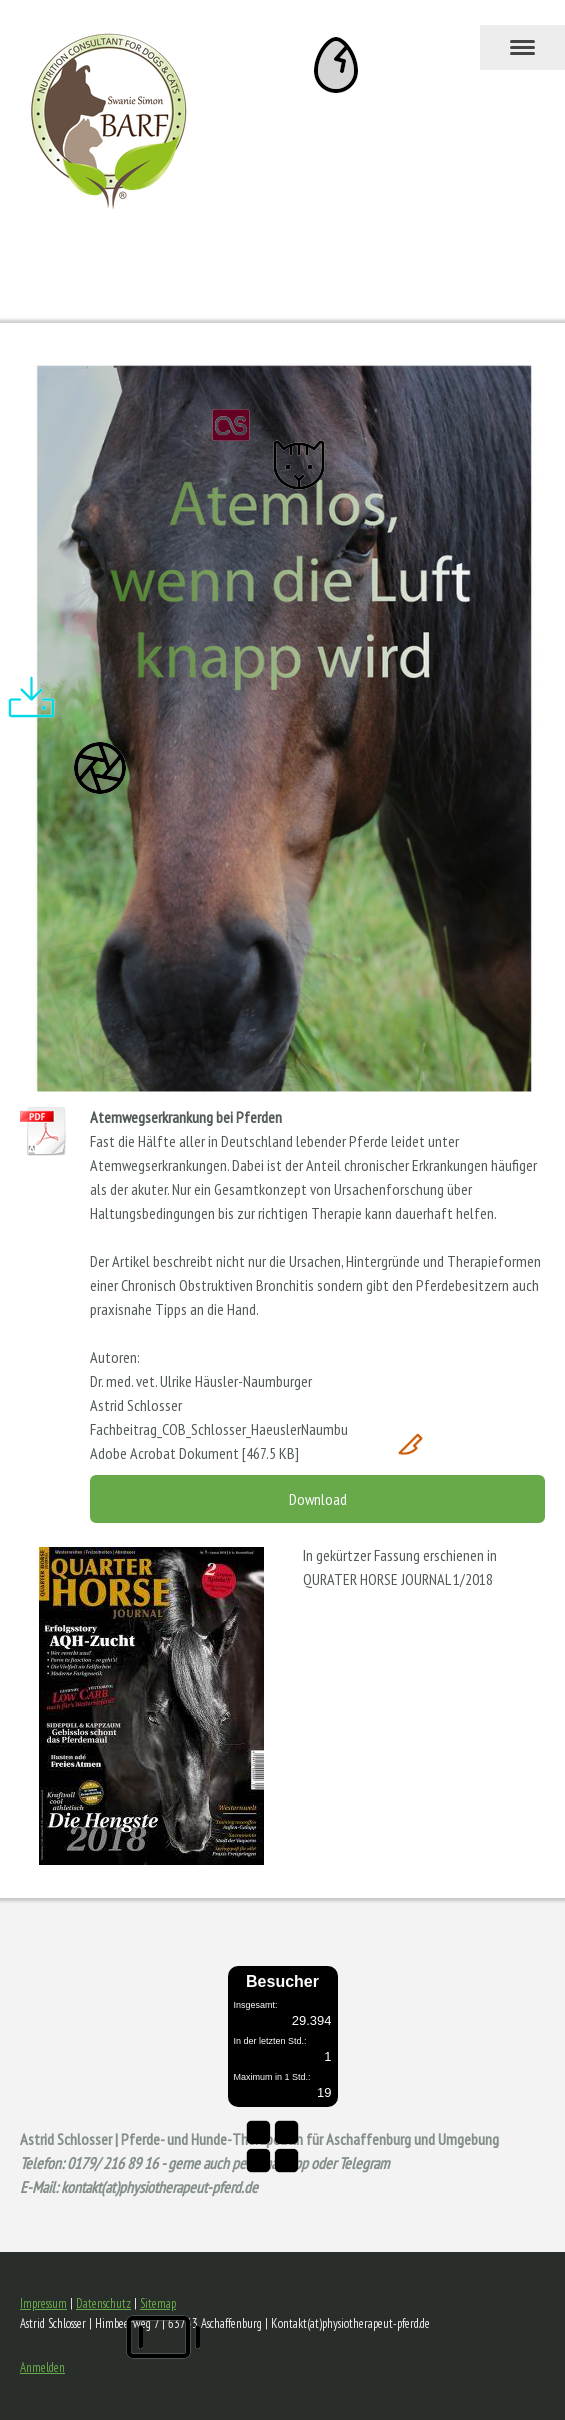 This screenshot has width=565, height=2420. I want to click on indicates a cracked or broken item, so click(336, 65).